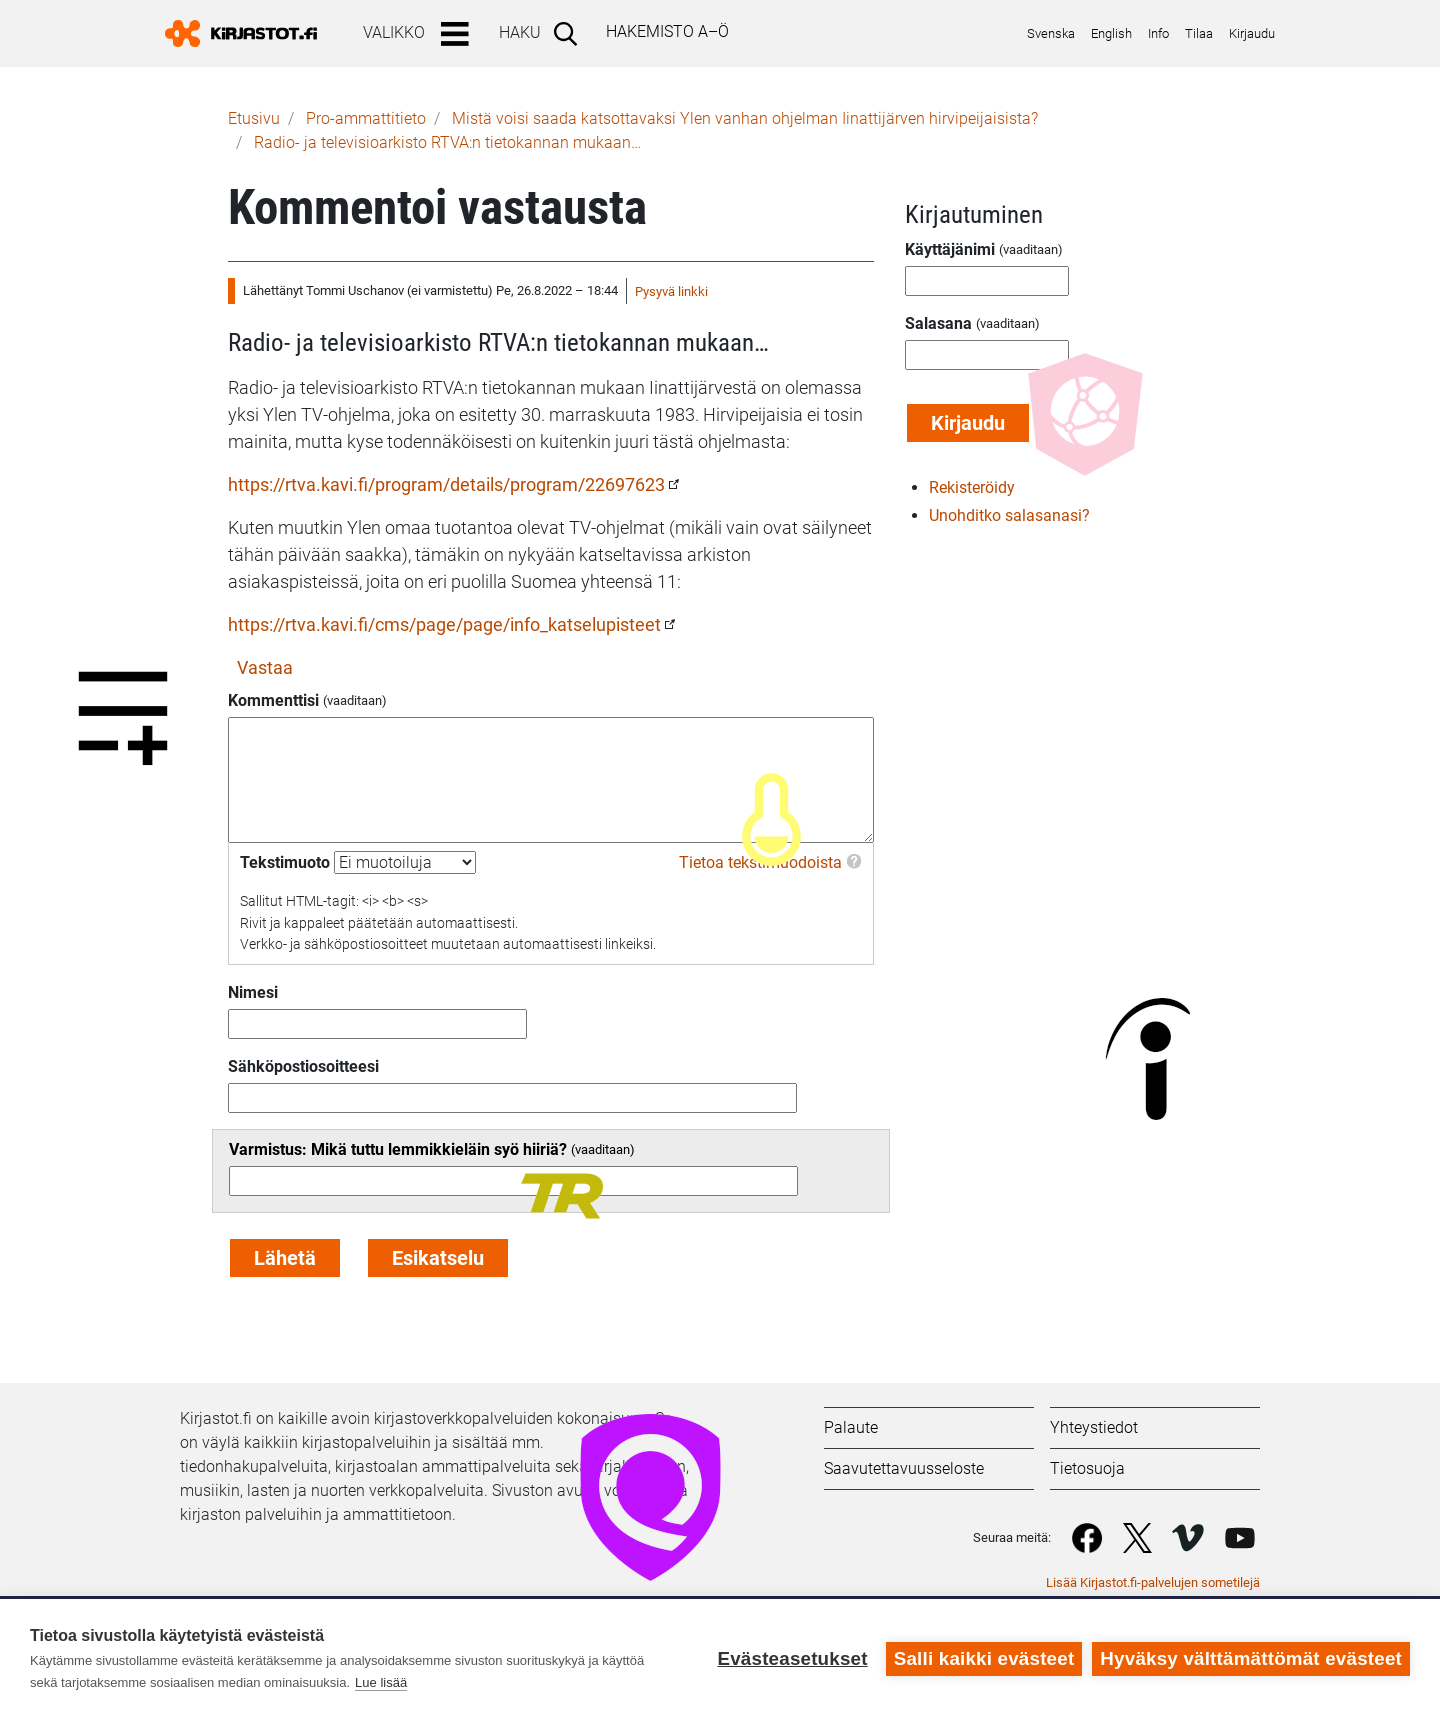  What do you see at coordinates (562, 1196) in the screenshot?
I see `open the TrainerRoad cycling training app` at bounding box center [562, 1196].